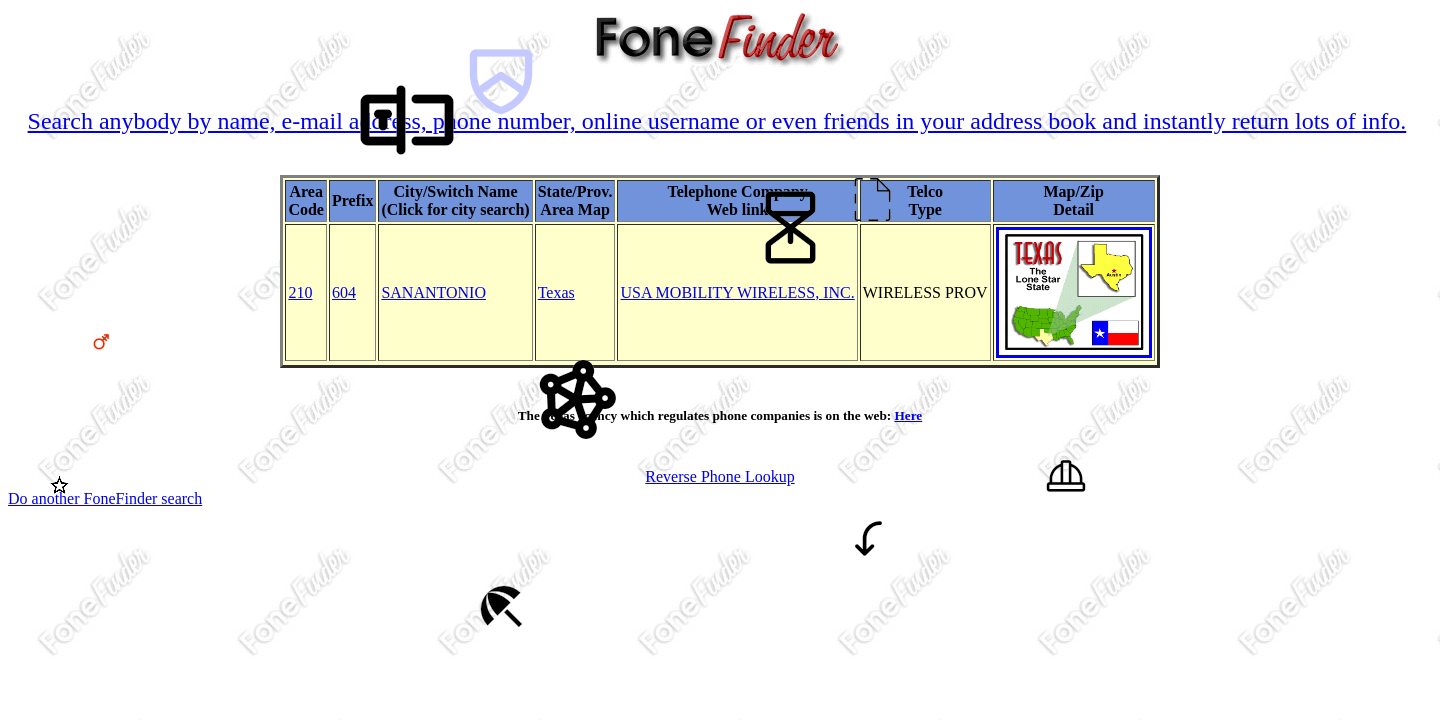 Image resolution: width=1440 pixels, height=720 pixels. I want to click on access beach or vacation-related information, so click(501, 606).